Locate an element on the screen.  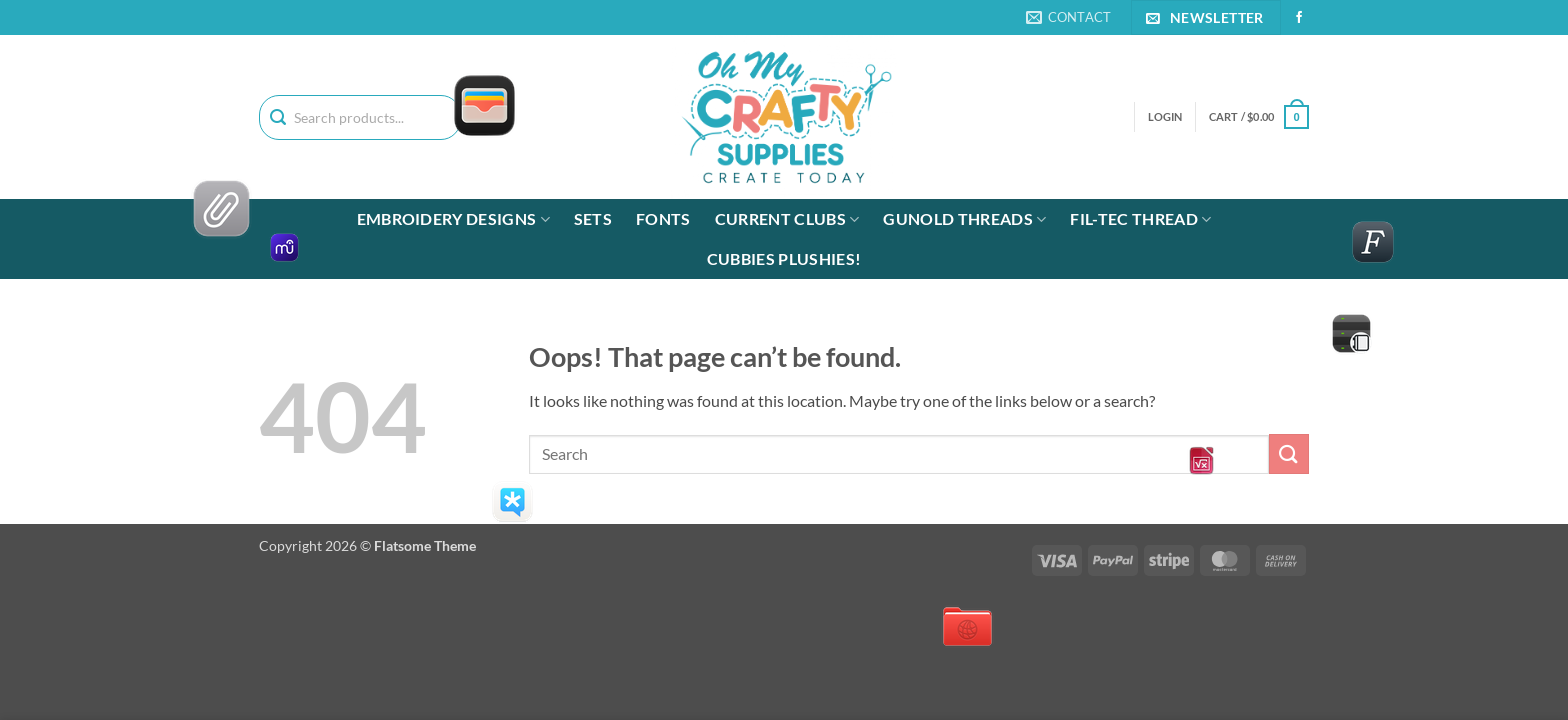
open office or productivity applications is located at coordinates (221, 209).